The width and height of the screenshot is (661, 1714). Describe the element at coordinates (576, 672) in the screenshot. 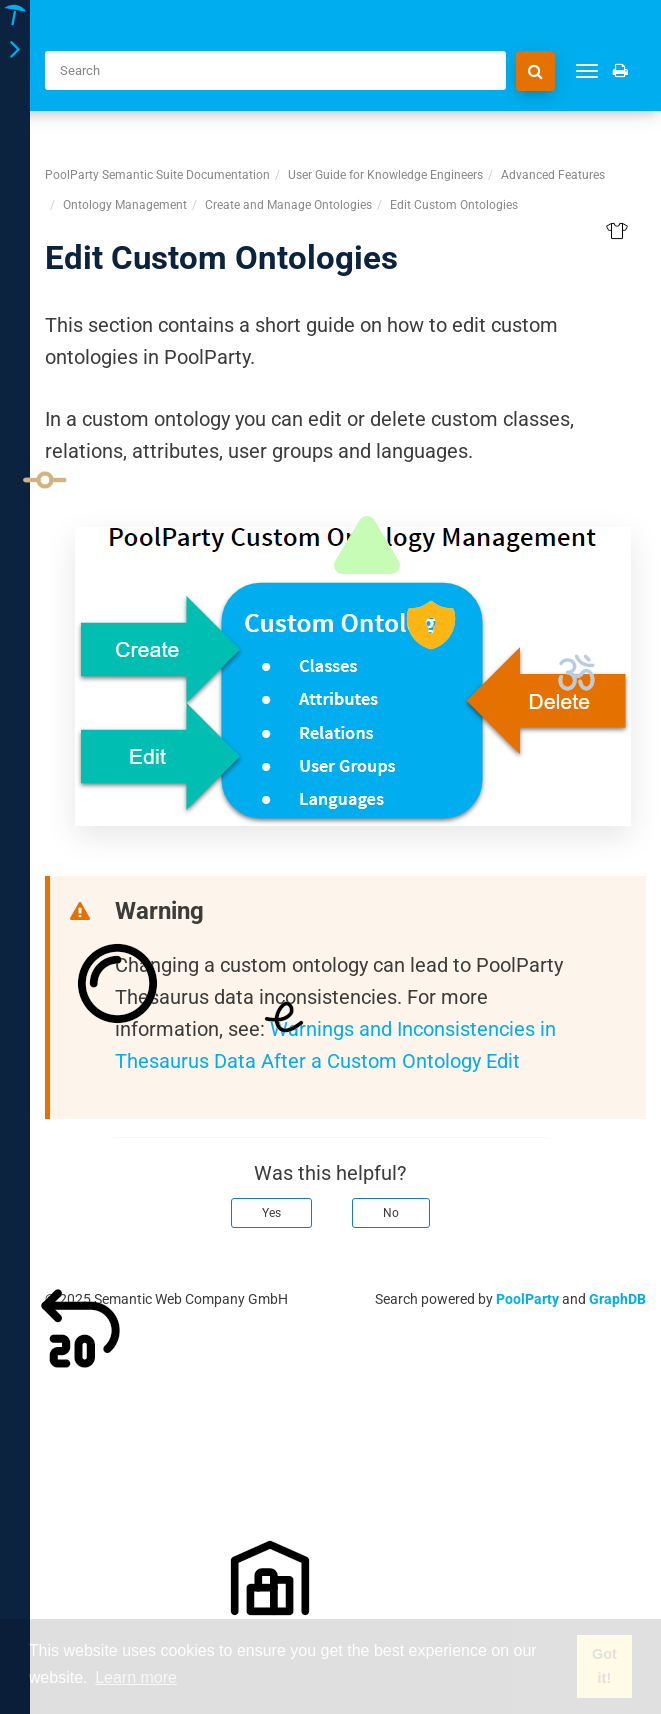

I see `indicates hinduism or hindu-related content` at that location.